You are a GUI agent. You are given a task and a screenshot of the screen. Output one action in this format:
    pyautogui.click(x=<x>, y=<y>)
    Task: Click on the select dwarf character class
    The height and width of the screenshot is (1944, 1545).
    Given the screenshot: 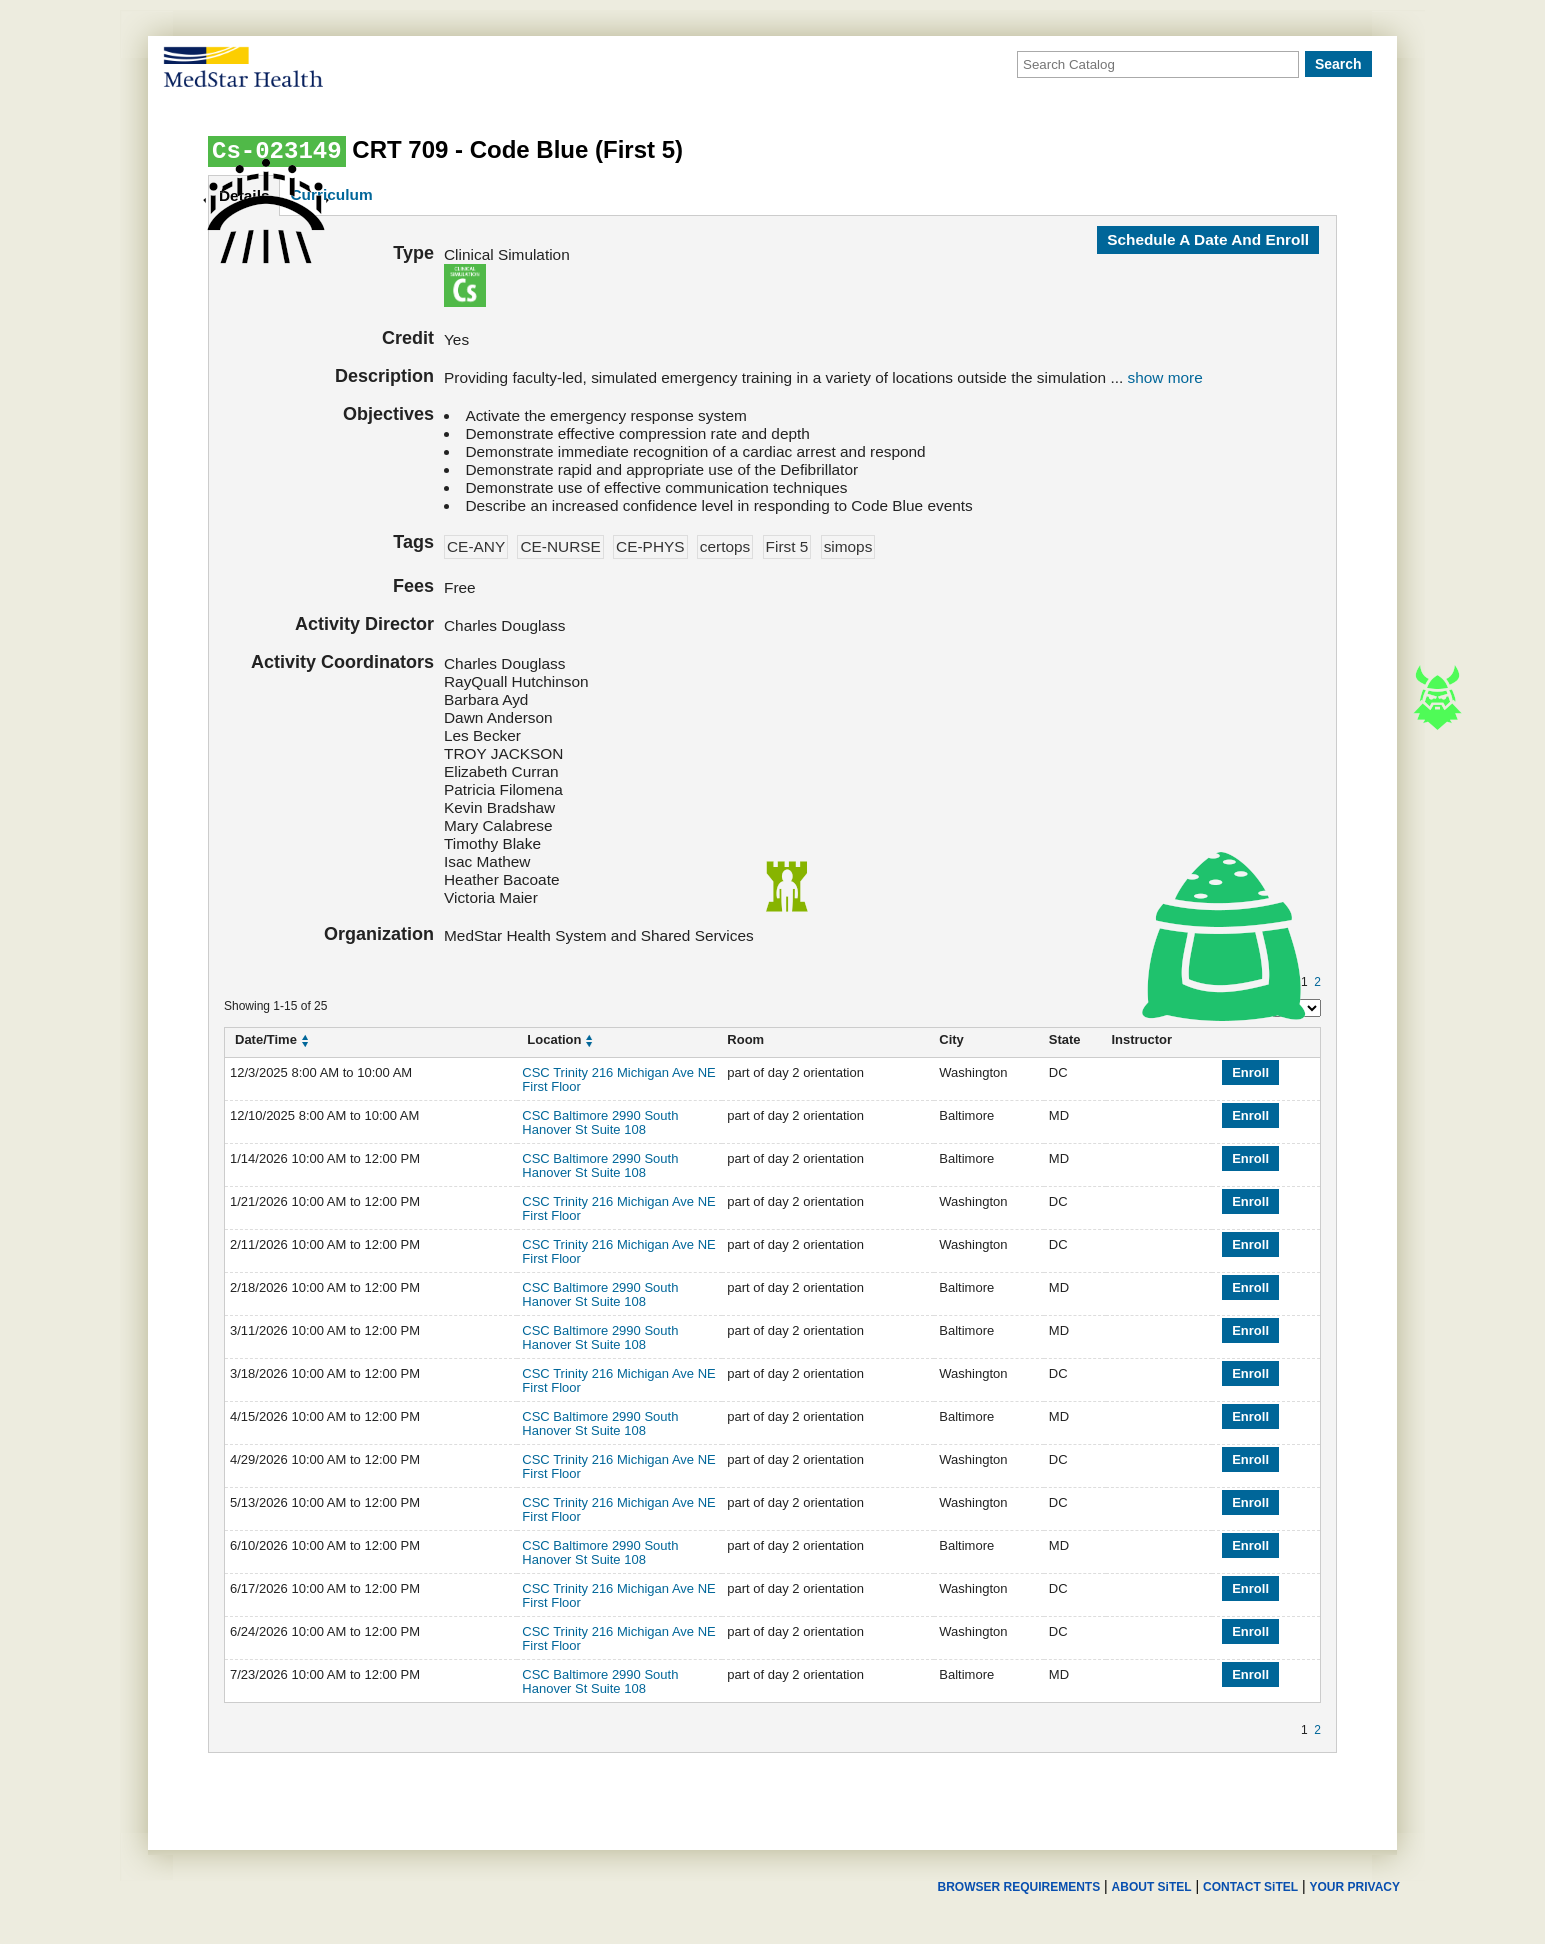 What is the action you would take?
    pyautogui.click(x=1437, y=697)
    